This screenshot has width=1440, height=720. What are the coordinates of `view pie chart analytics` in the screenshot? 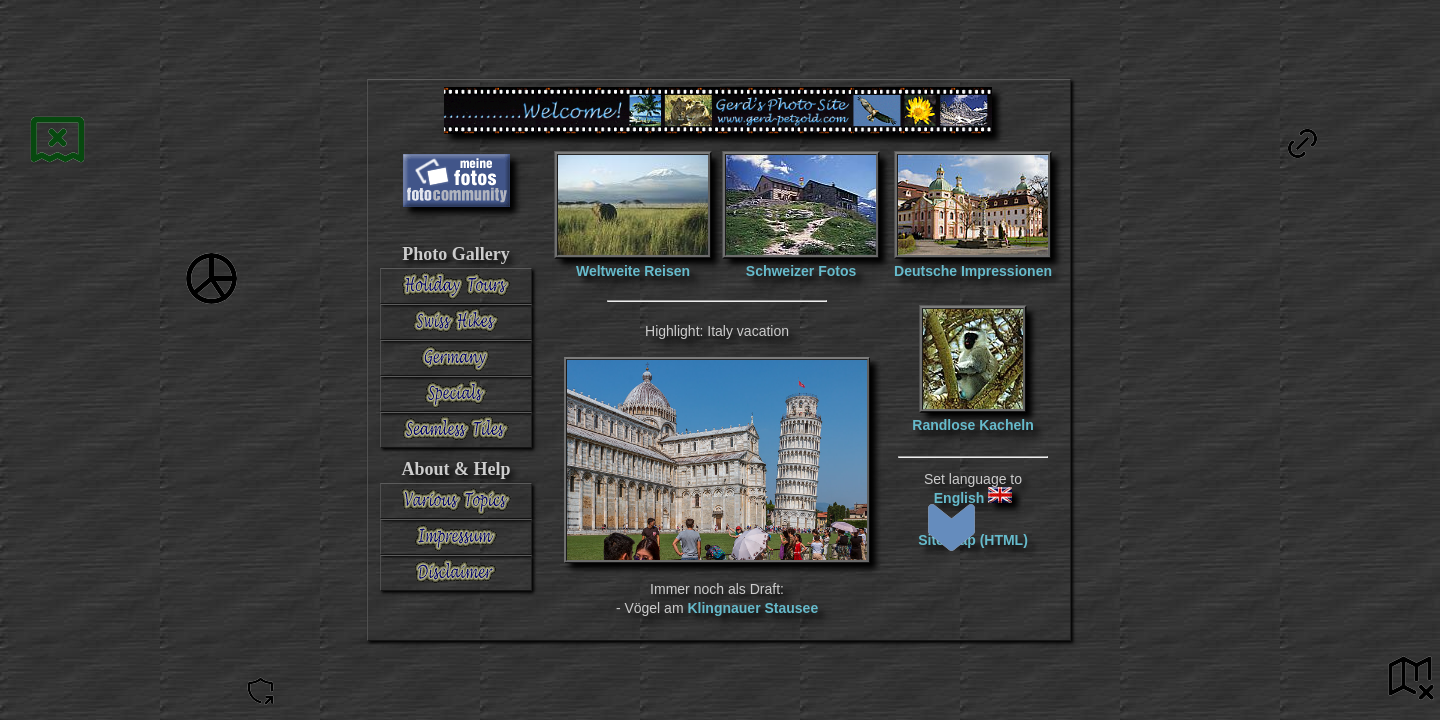 It's located at (211, 278).